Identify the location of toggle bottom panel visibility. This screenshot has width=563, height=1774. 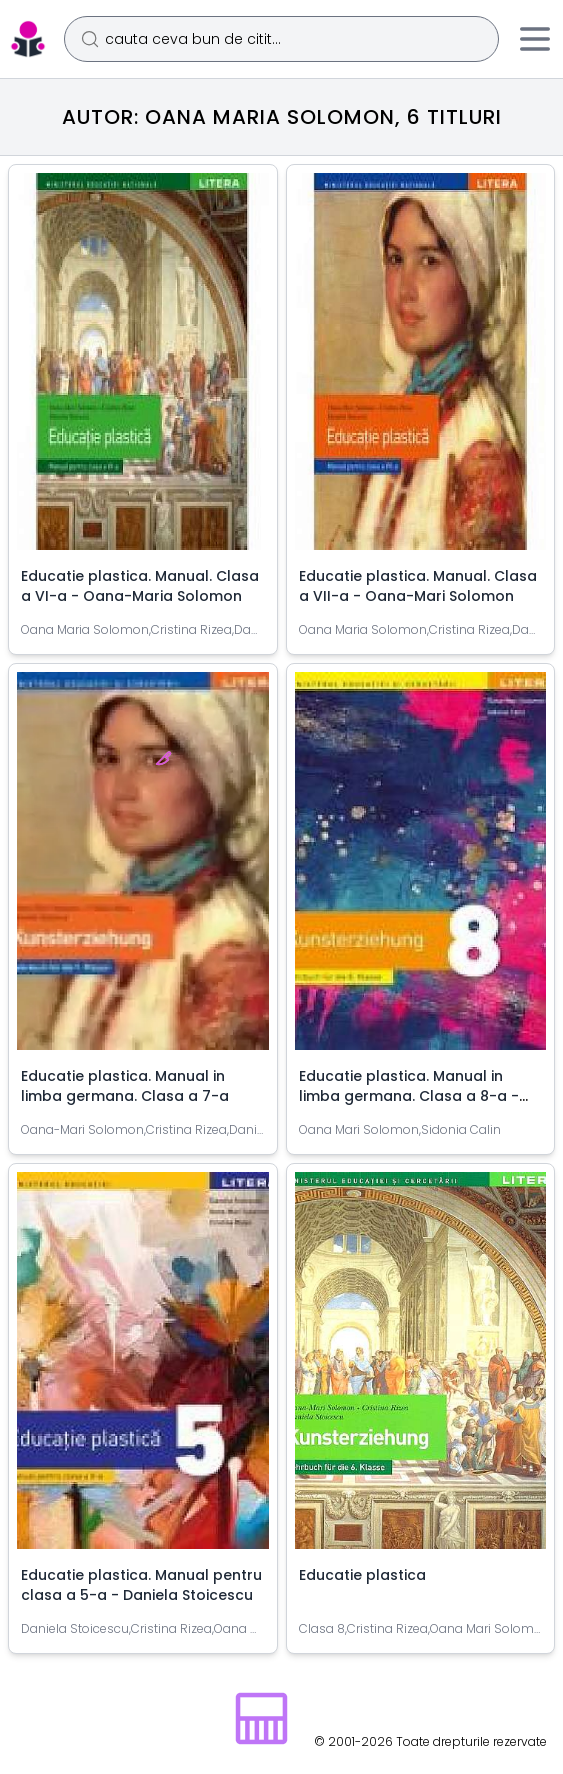
(261, 1718).